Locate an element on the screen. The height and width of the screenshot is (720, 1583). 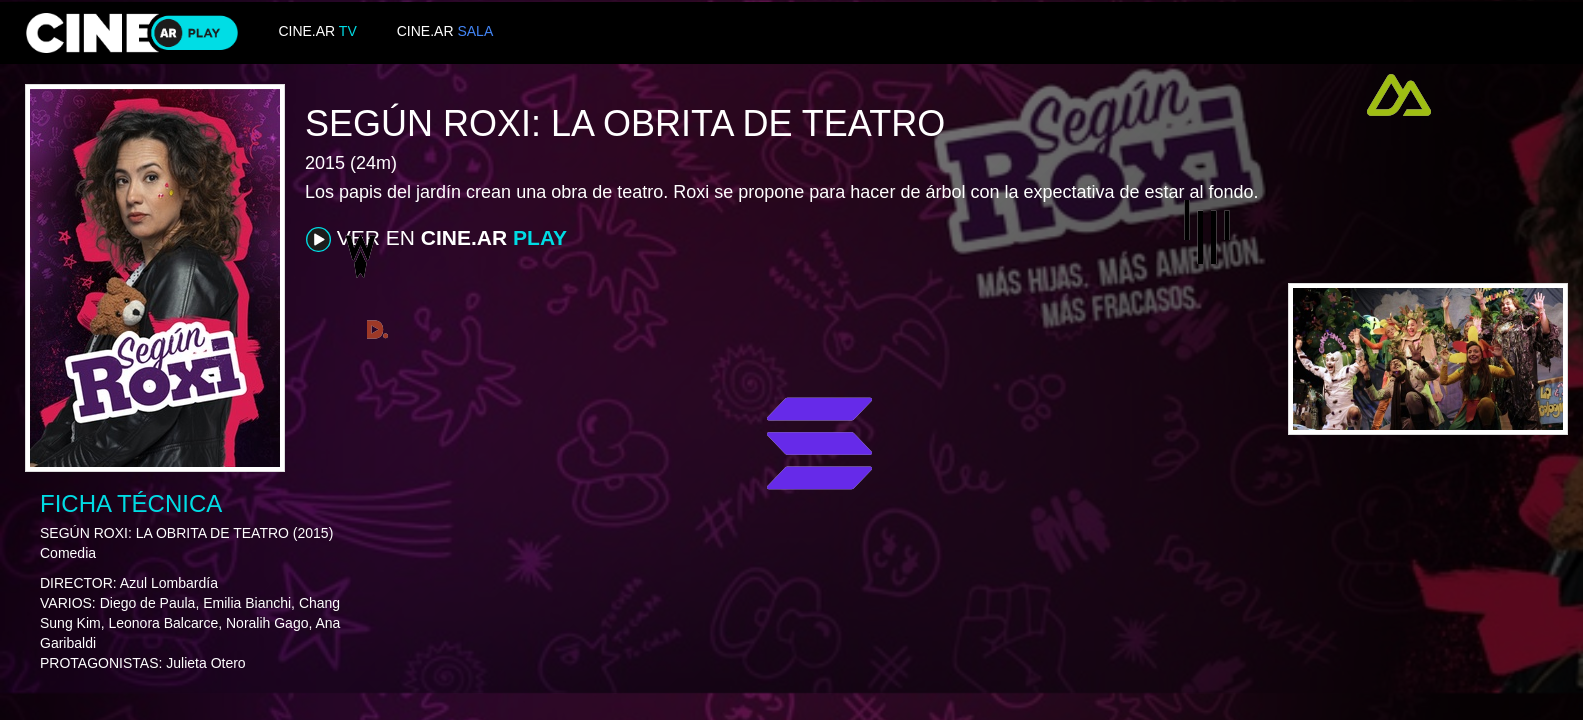
nuxt.js framework logo is located at coordinates (1399, 95).